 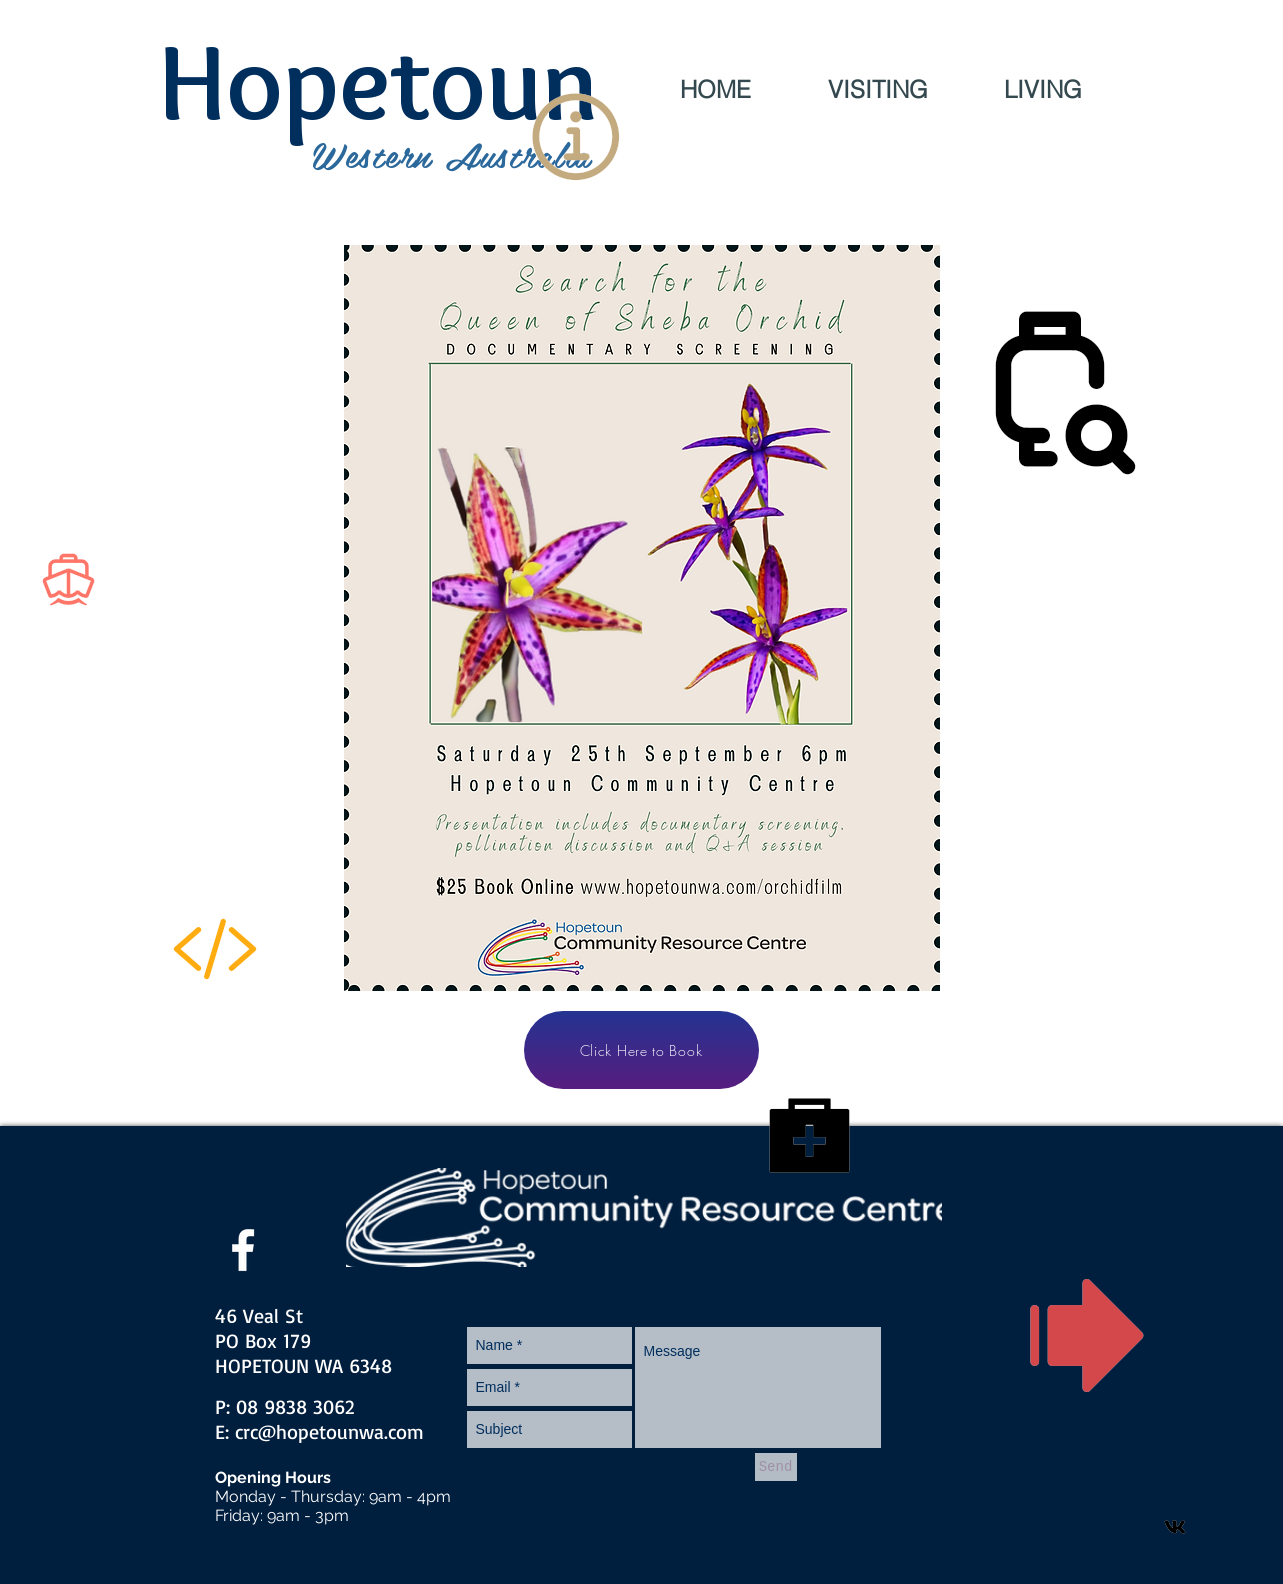 What do you see at coordinates (68, 579) in the screenshot?
I see `access boat or ferry services` at bounding box center [68, 579].